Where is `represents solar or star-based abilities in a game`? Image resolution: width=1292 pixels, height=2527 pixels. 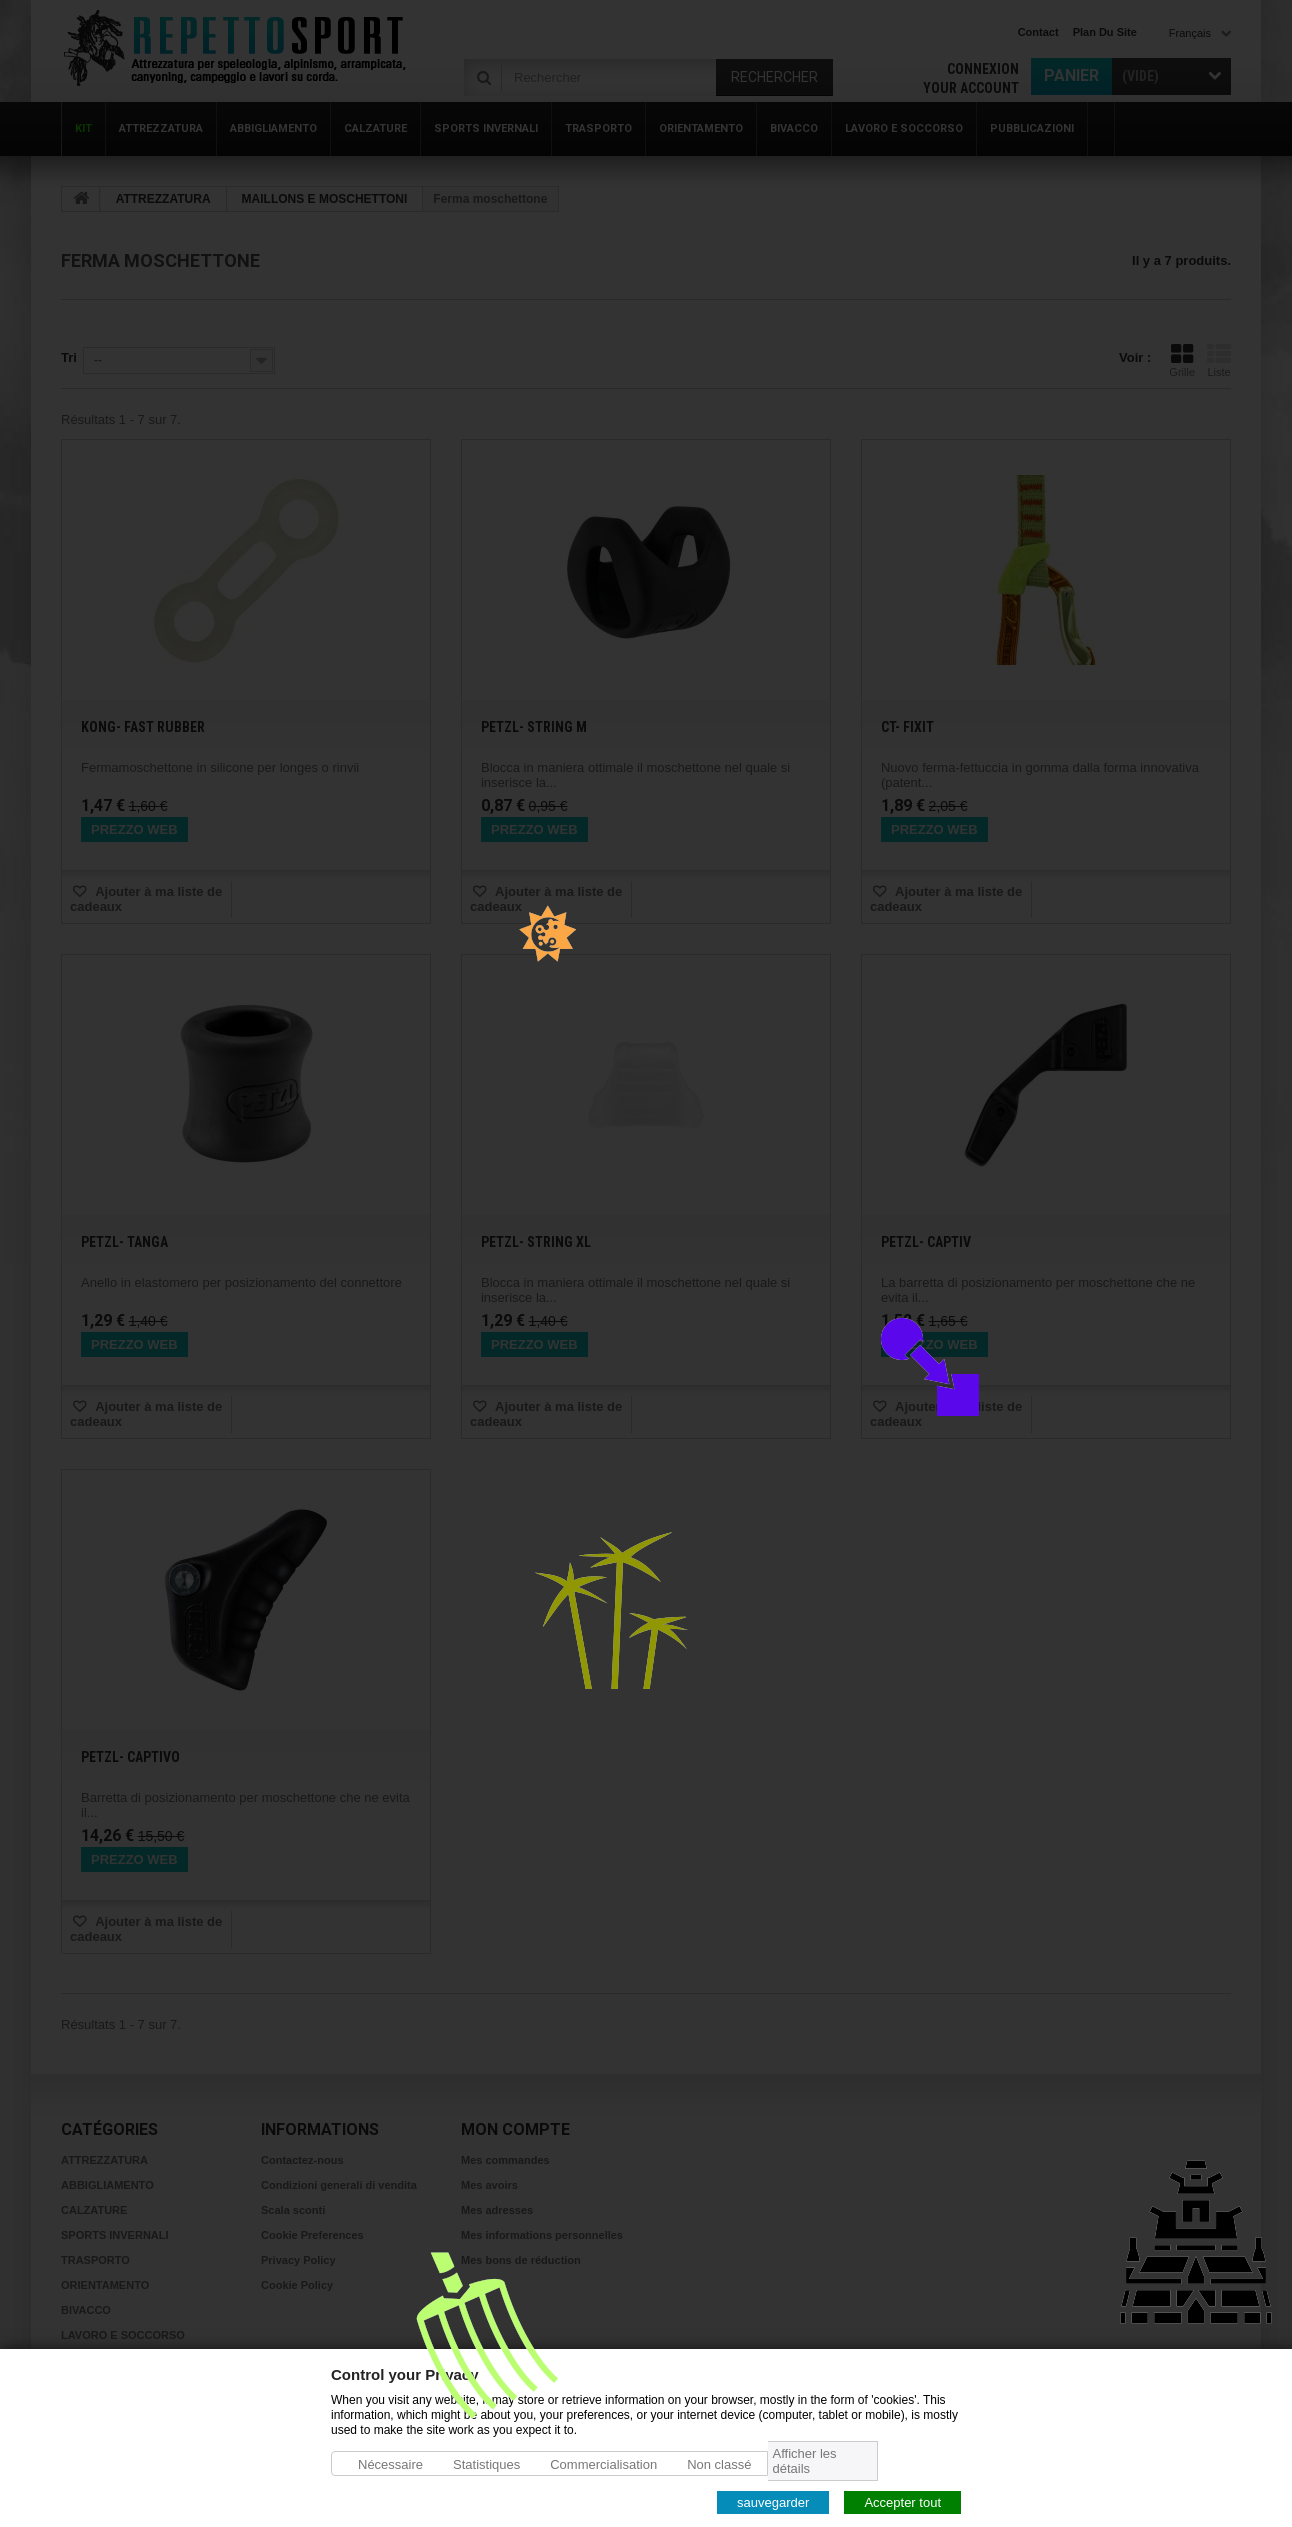 represents solar or star-based abilities in a game is located at coordinates (547, 933).